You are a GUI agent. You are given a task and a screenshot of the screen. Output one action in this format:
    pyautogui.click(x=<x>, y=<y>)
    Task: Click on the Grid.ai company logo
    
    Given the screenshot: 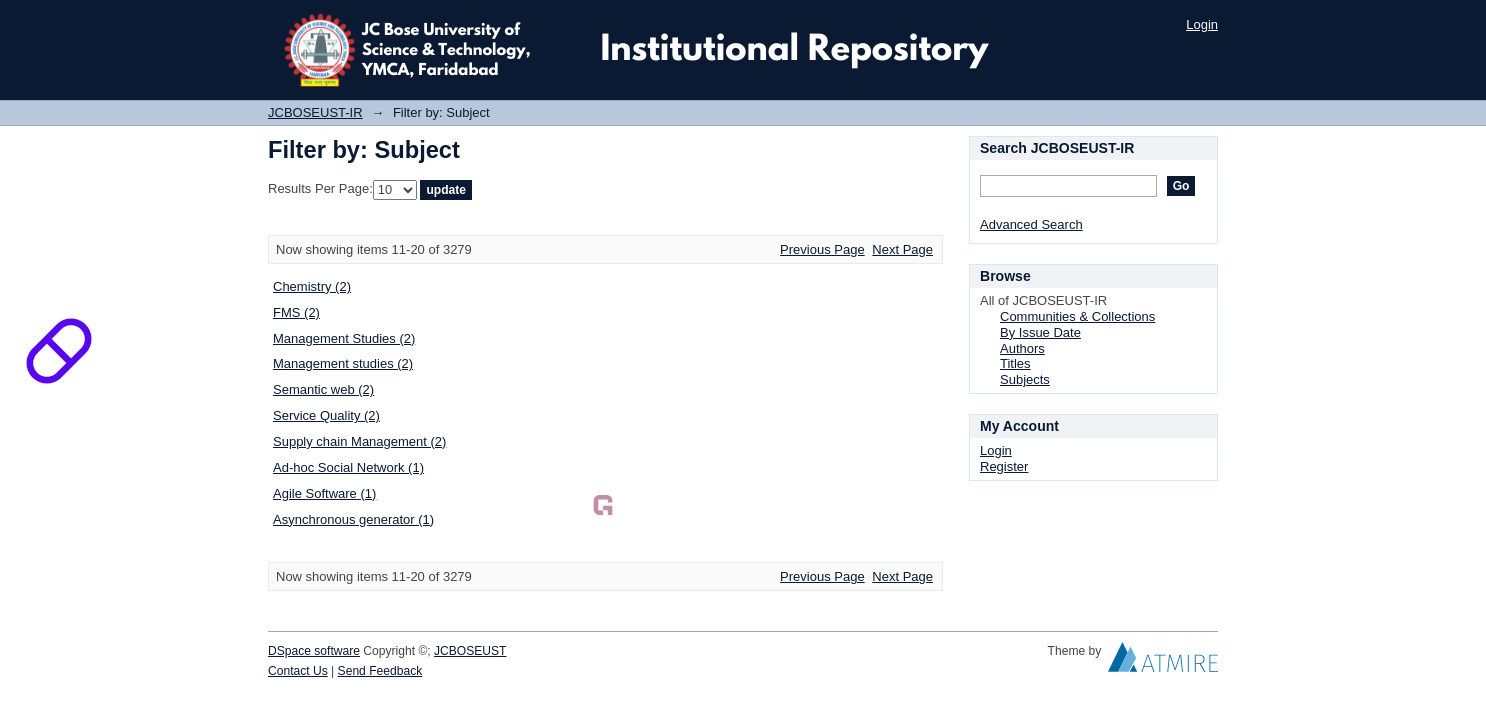 What is the action you would take?
    pyautogui.click(x=603, y=505)
    